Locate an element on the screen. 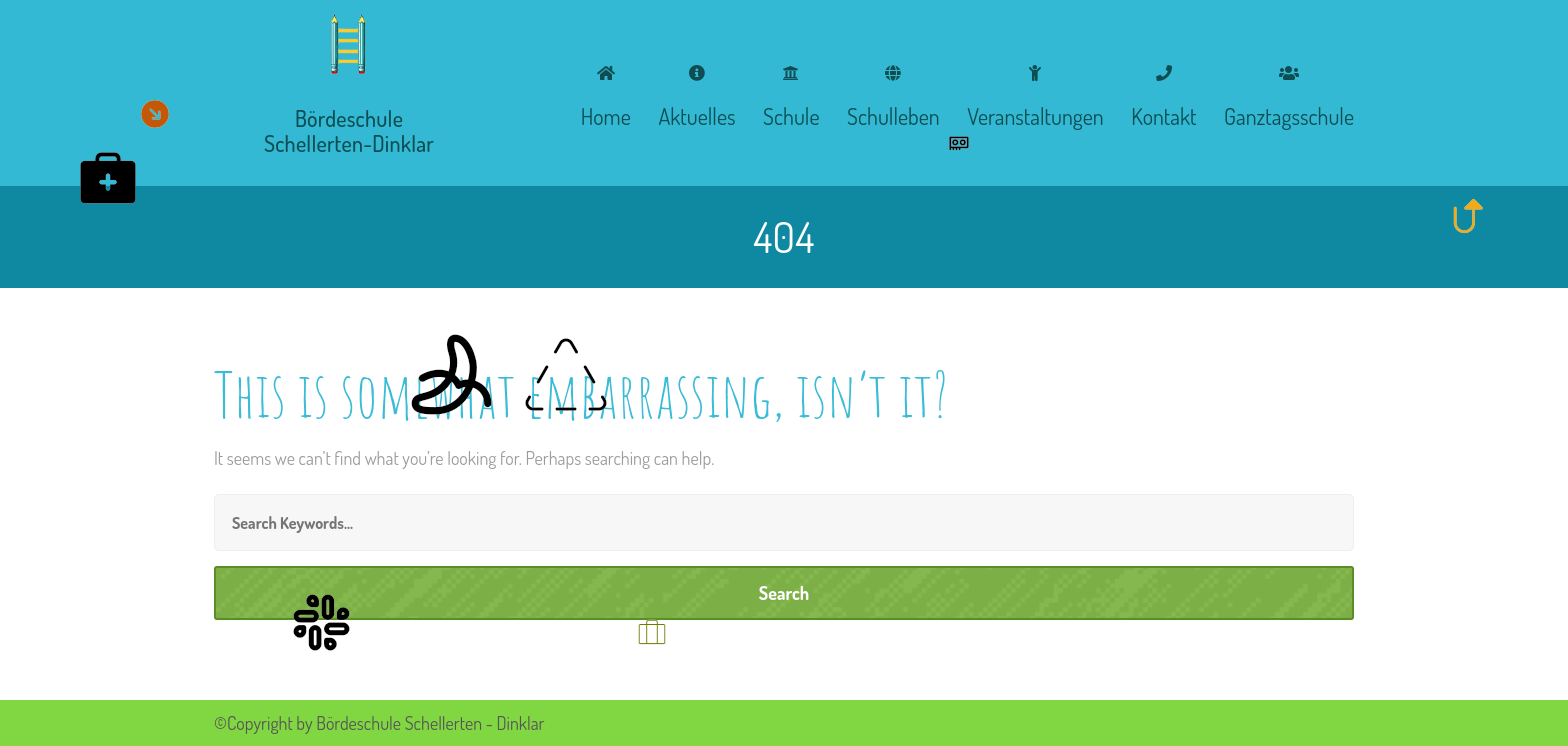 The width and height of the screenshot is (1568, 746). food or fruit category indicator is located at coordinates (451, 374).